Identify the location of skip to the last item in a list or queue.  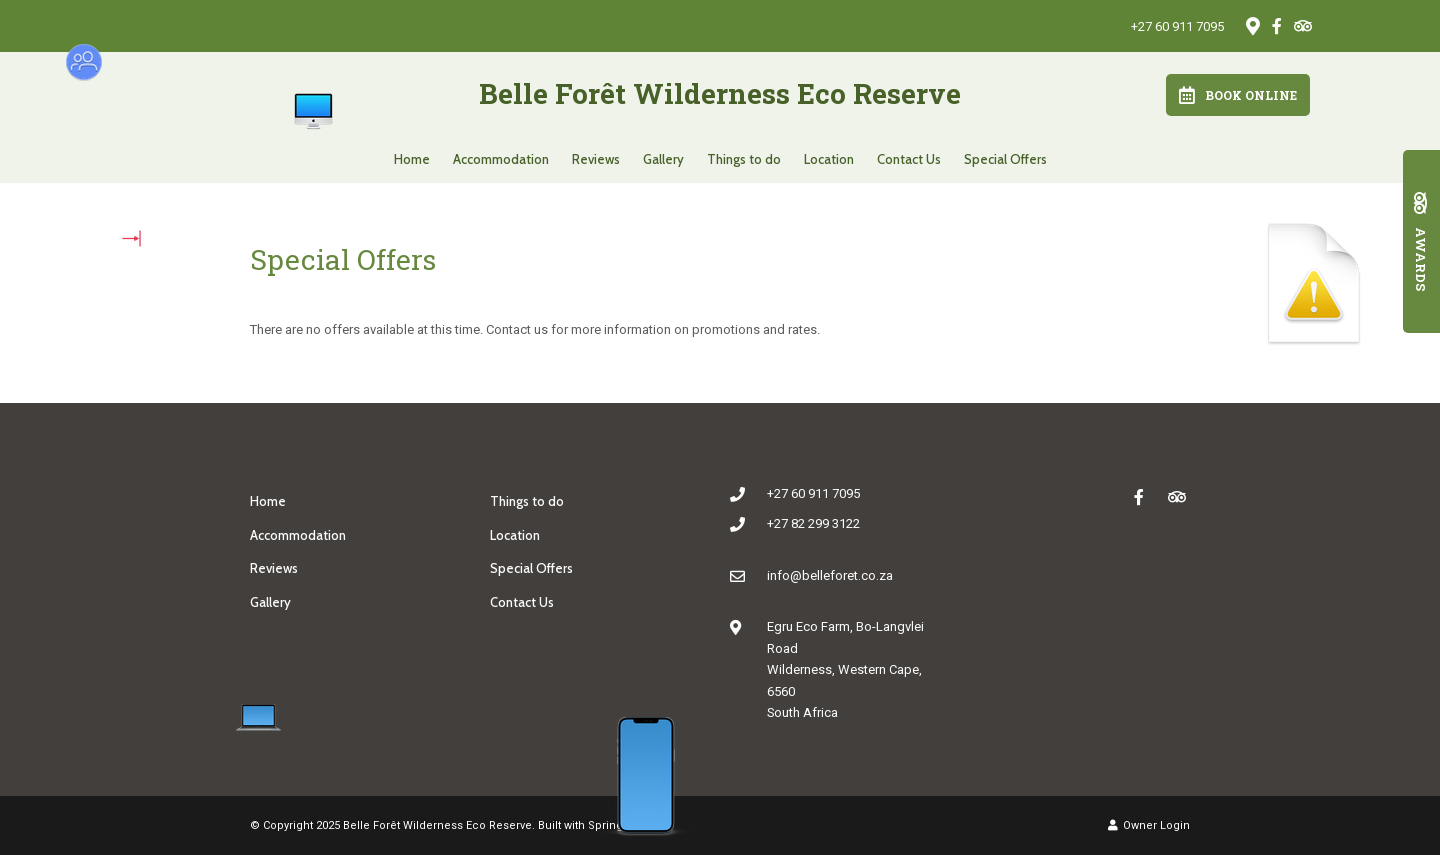
(131, 238).